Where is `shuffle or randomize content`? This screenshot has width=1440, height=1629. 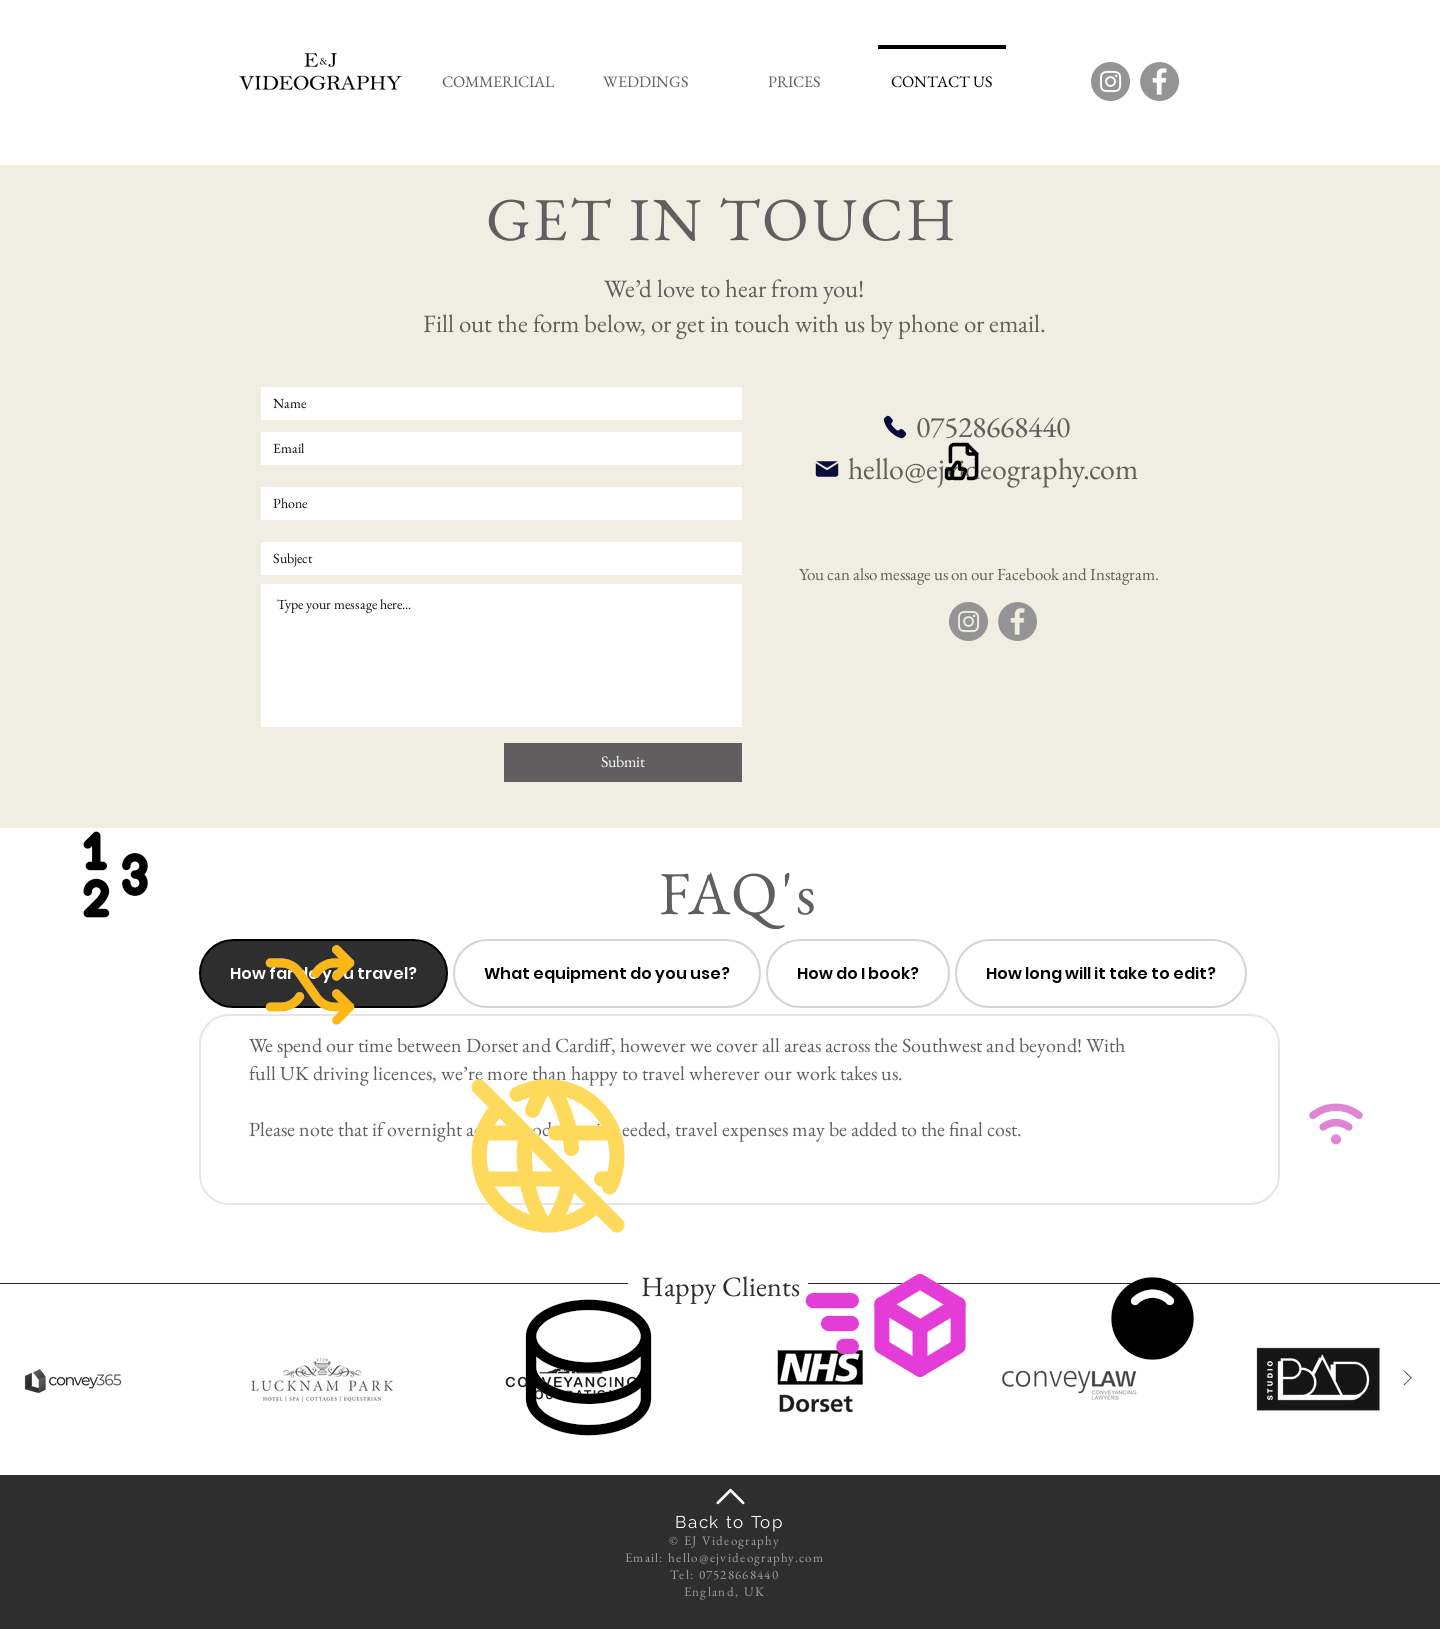 shuffle or randomize content is located at coordinates (310, 985).